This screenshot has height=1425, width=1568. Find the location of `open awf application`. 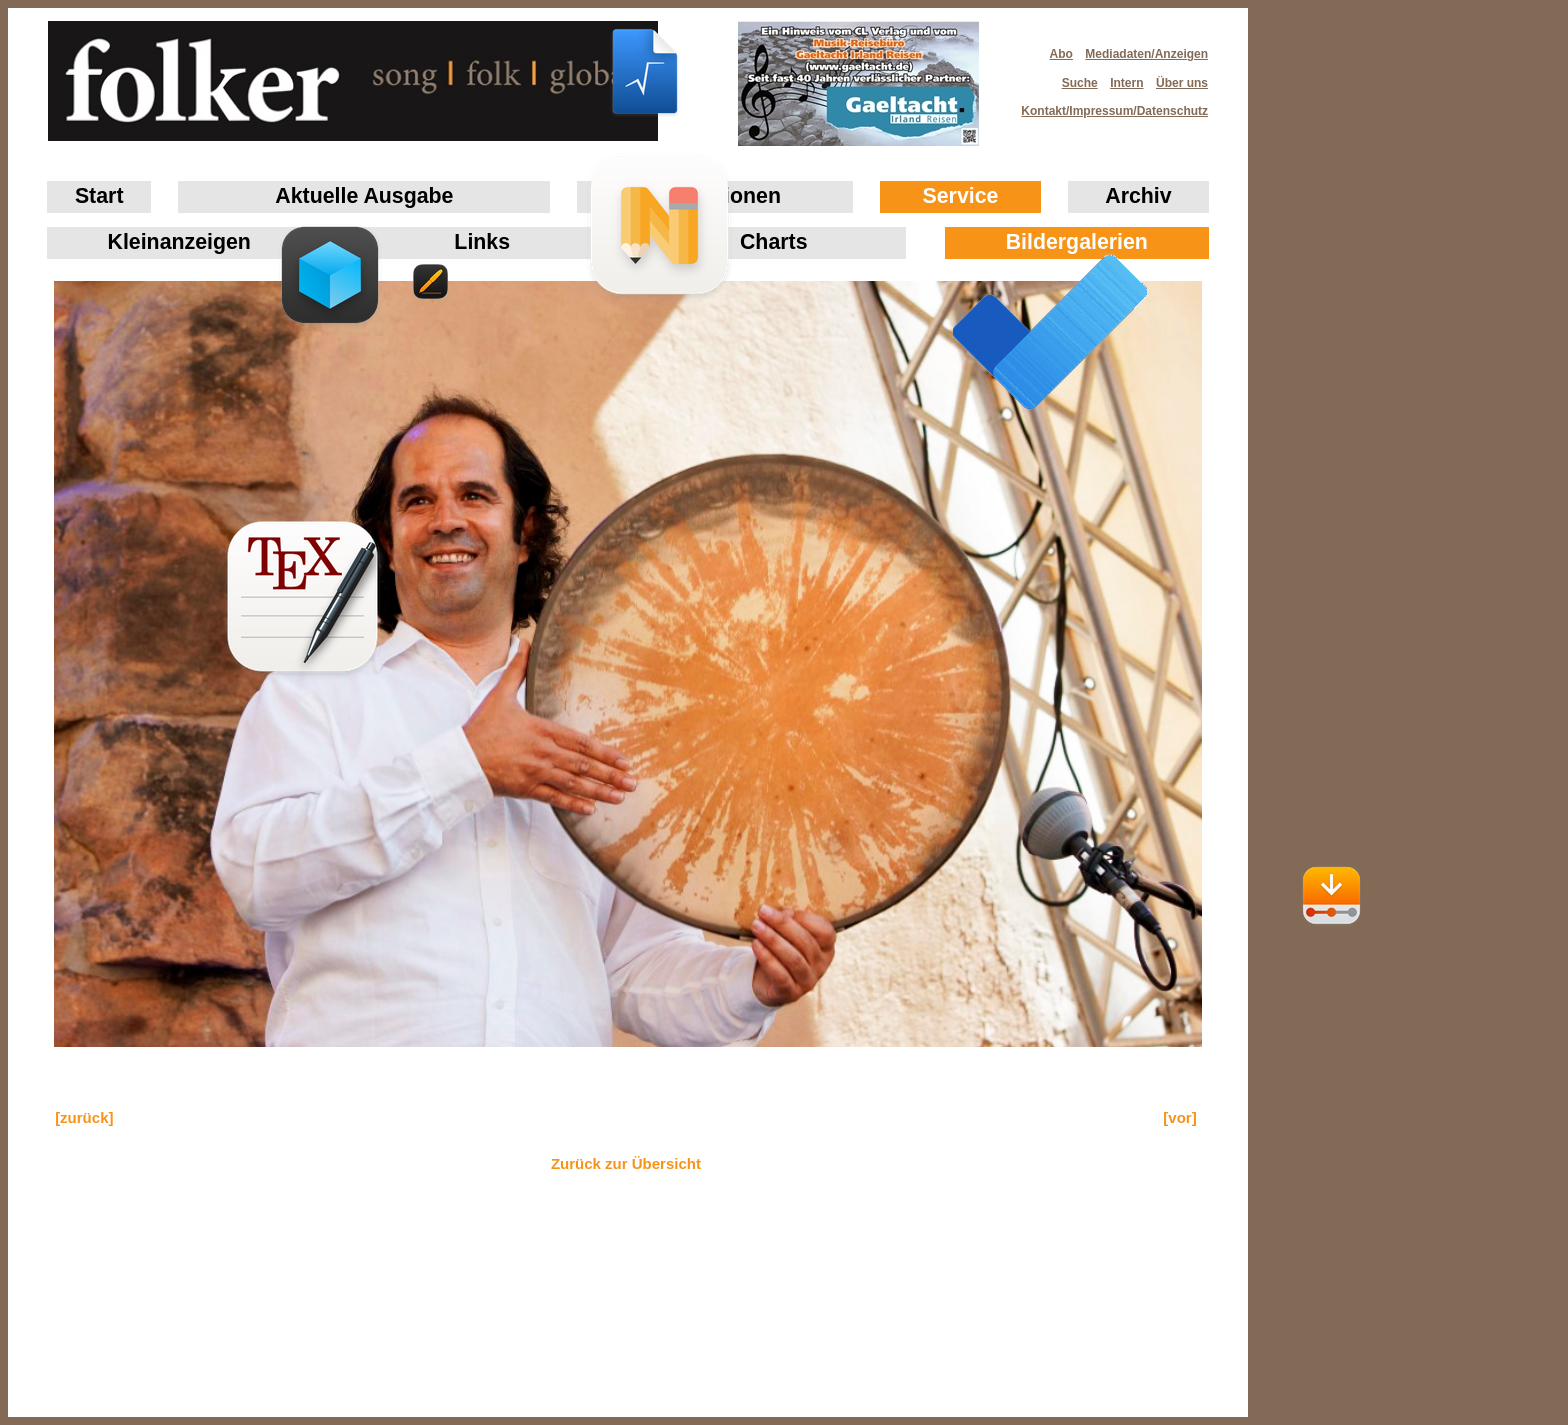

open awf application is located at coordinates (330, 275).